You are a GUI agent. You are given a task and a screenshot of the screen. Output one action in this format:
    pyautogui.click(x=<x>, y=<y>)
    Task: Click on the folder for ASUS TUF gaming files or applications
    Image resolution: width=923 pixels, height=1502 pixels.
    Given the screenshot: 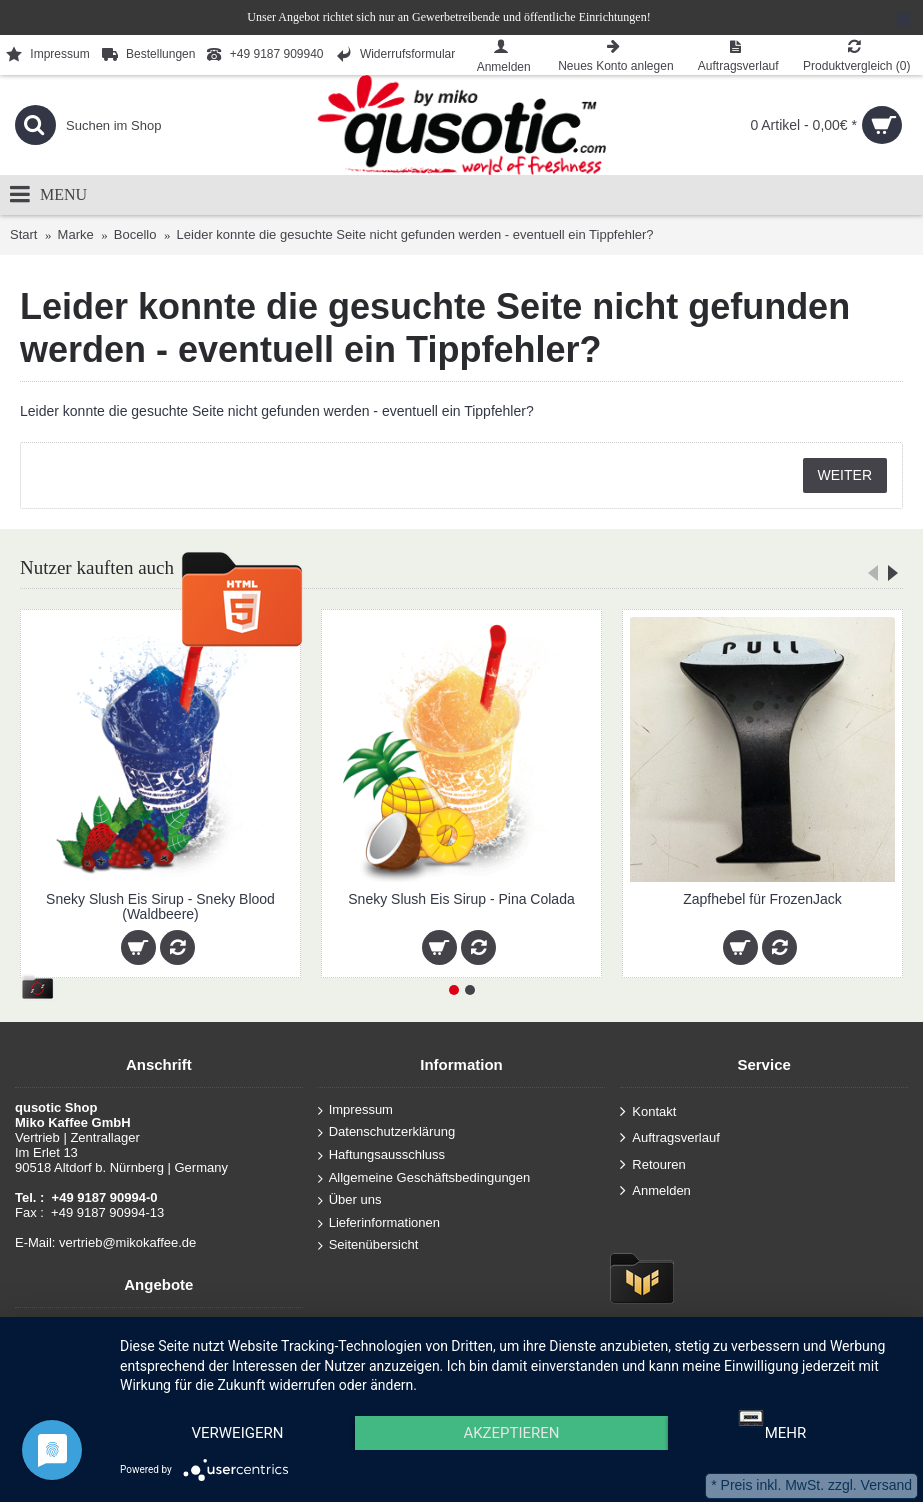 What is the action you would take?
    pyautogui.click(x=642, y=1280)
    